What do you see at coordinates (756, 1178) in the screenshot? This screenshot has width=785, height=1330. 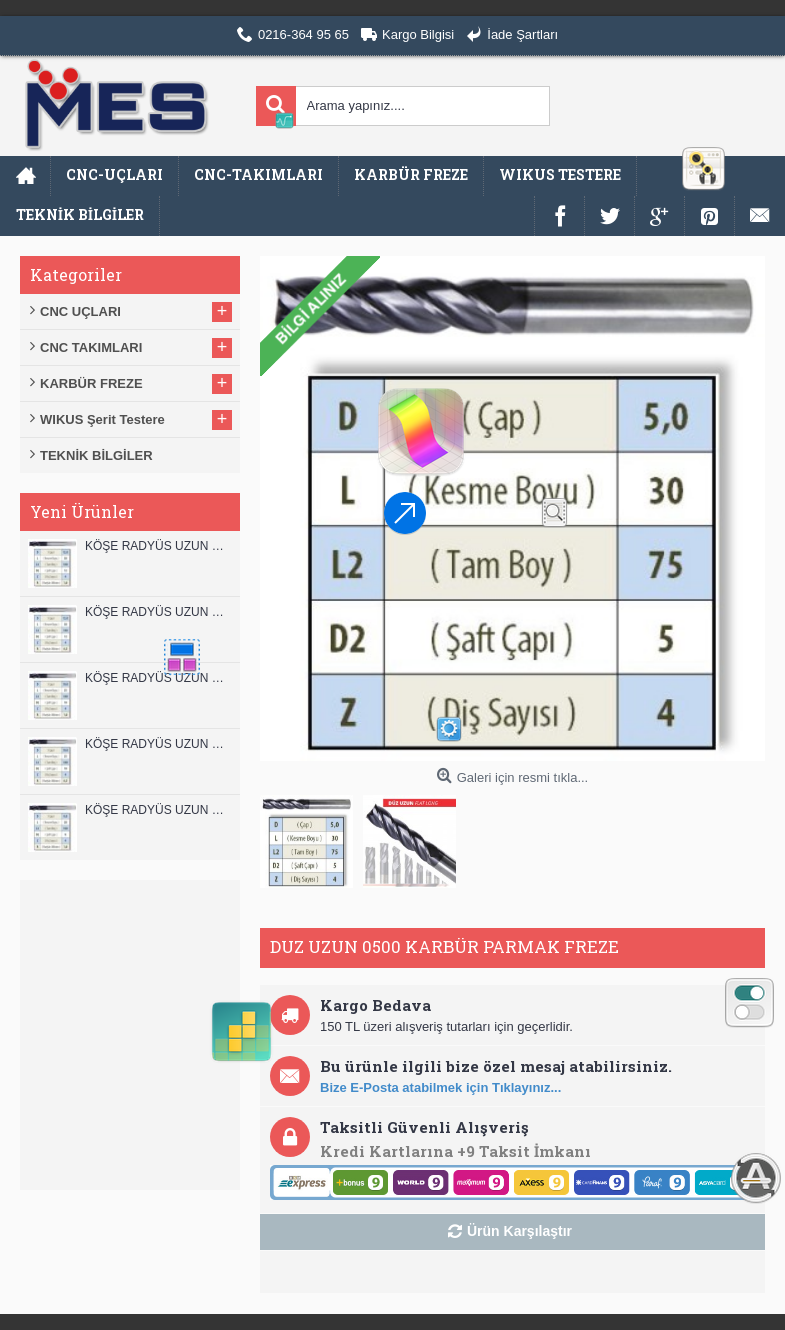 I see `open the software updater application` at bounding box center [756, 1178].